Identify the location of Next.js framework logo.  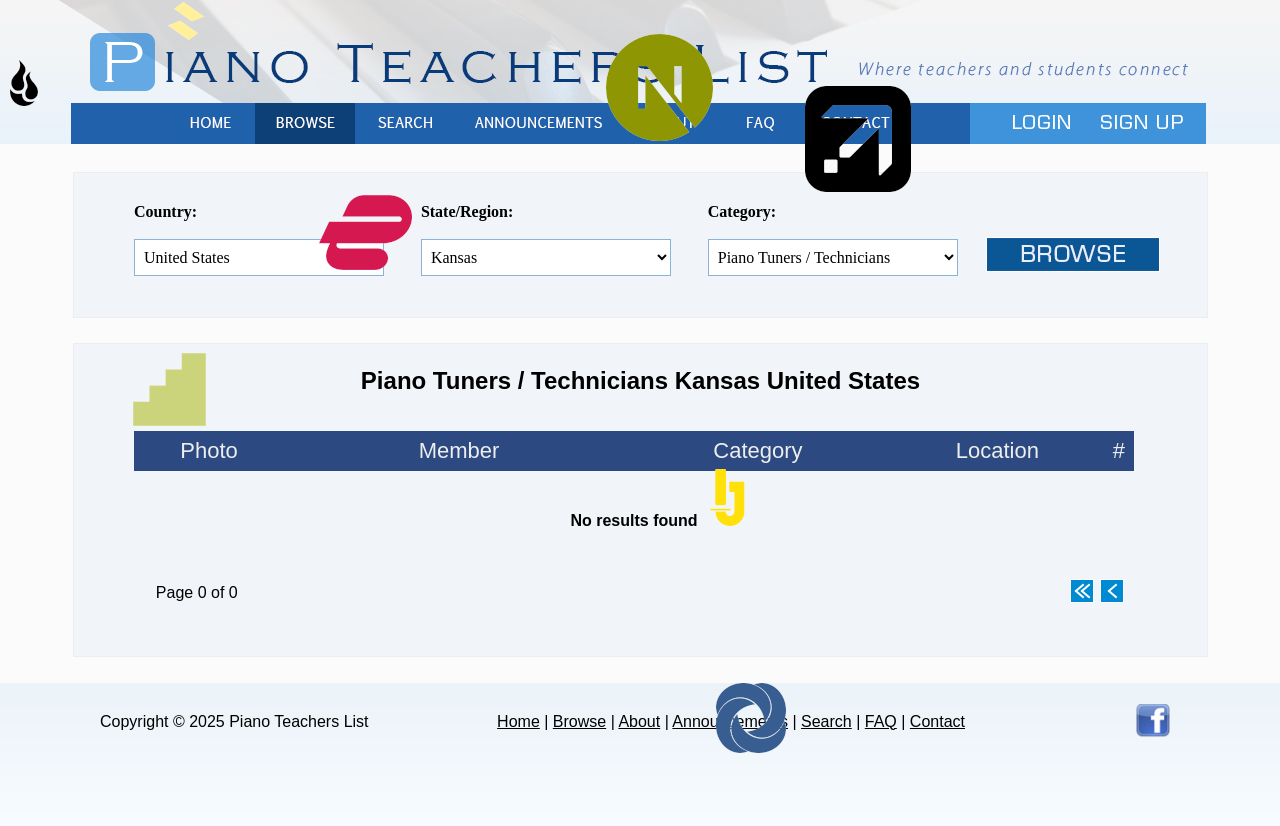
(659, 87).